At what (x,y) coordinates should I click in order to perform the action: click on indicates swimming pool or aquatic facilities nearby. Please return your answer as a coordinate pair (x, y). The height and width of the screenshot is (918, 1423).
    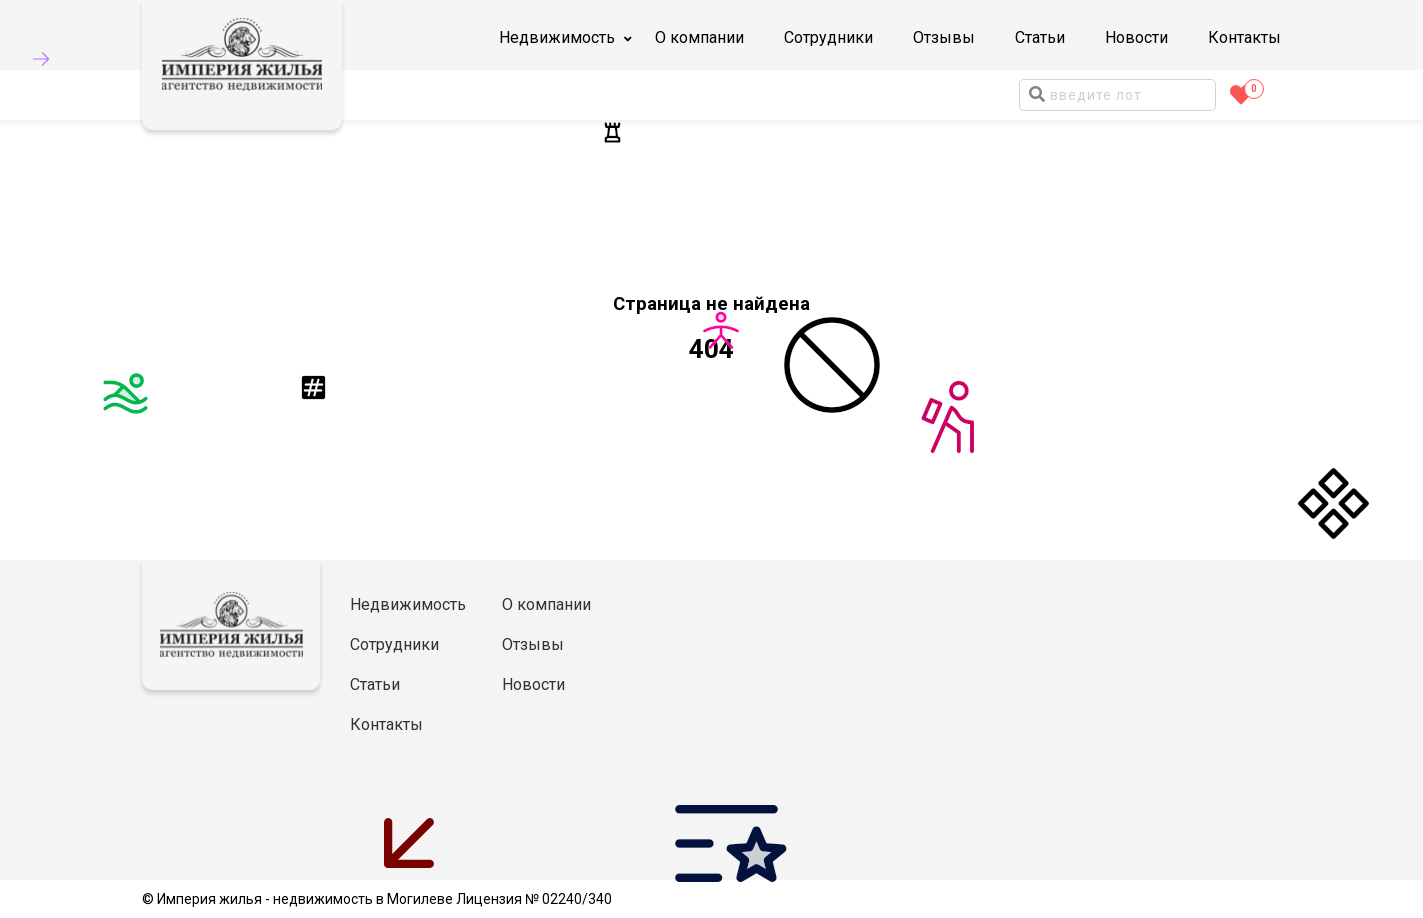
    Looking at the image, I should click on (125, 393).